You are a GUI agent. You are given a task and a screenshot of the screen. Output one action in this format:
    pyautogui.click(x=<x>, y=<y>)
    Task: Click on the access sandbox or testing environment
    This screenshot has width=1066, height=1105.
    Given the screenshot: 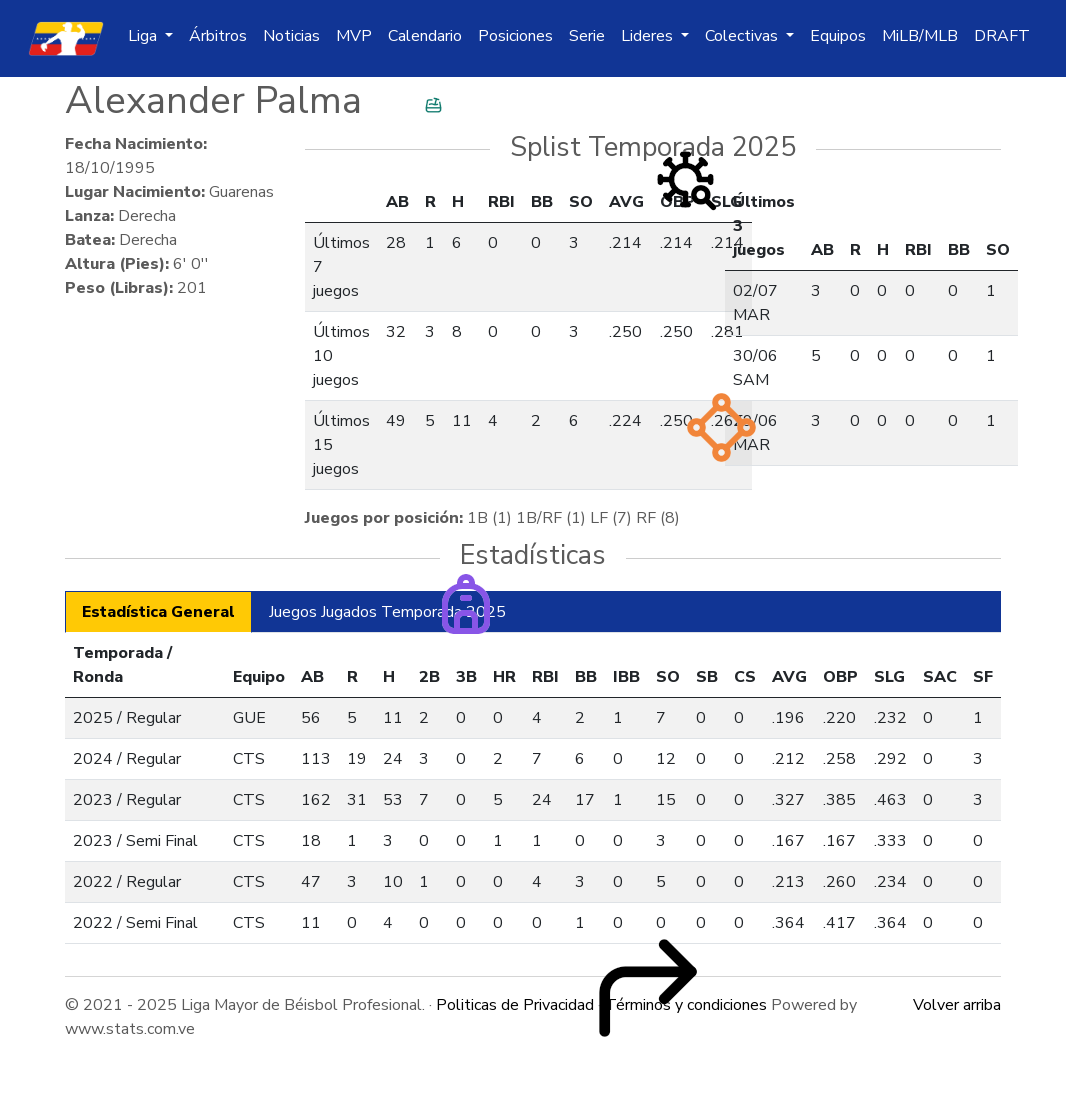 What is the action you would take?
    pyautogui.click(x=433, y=105)
    